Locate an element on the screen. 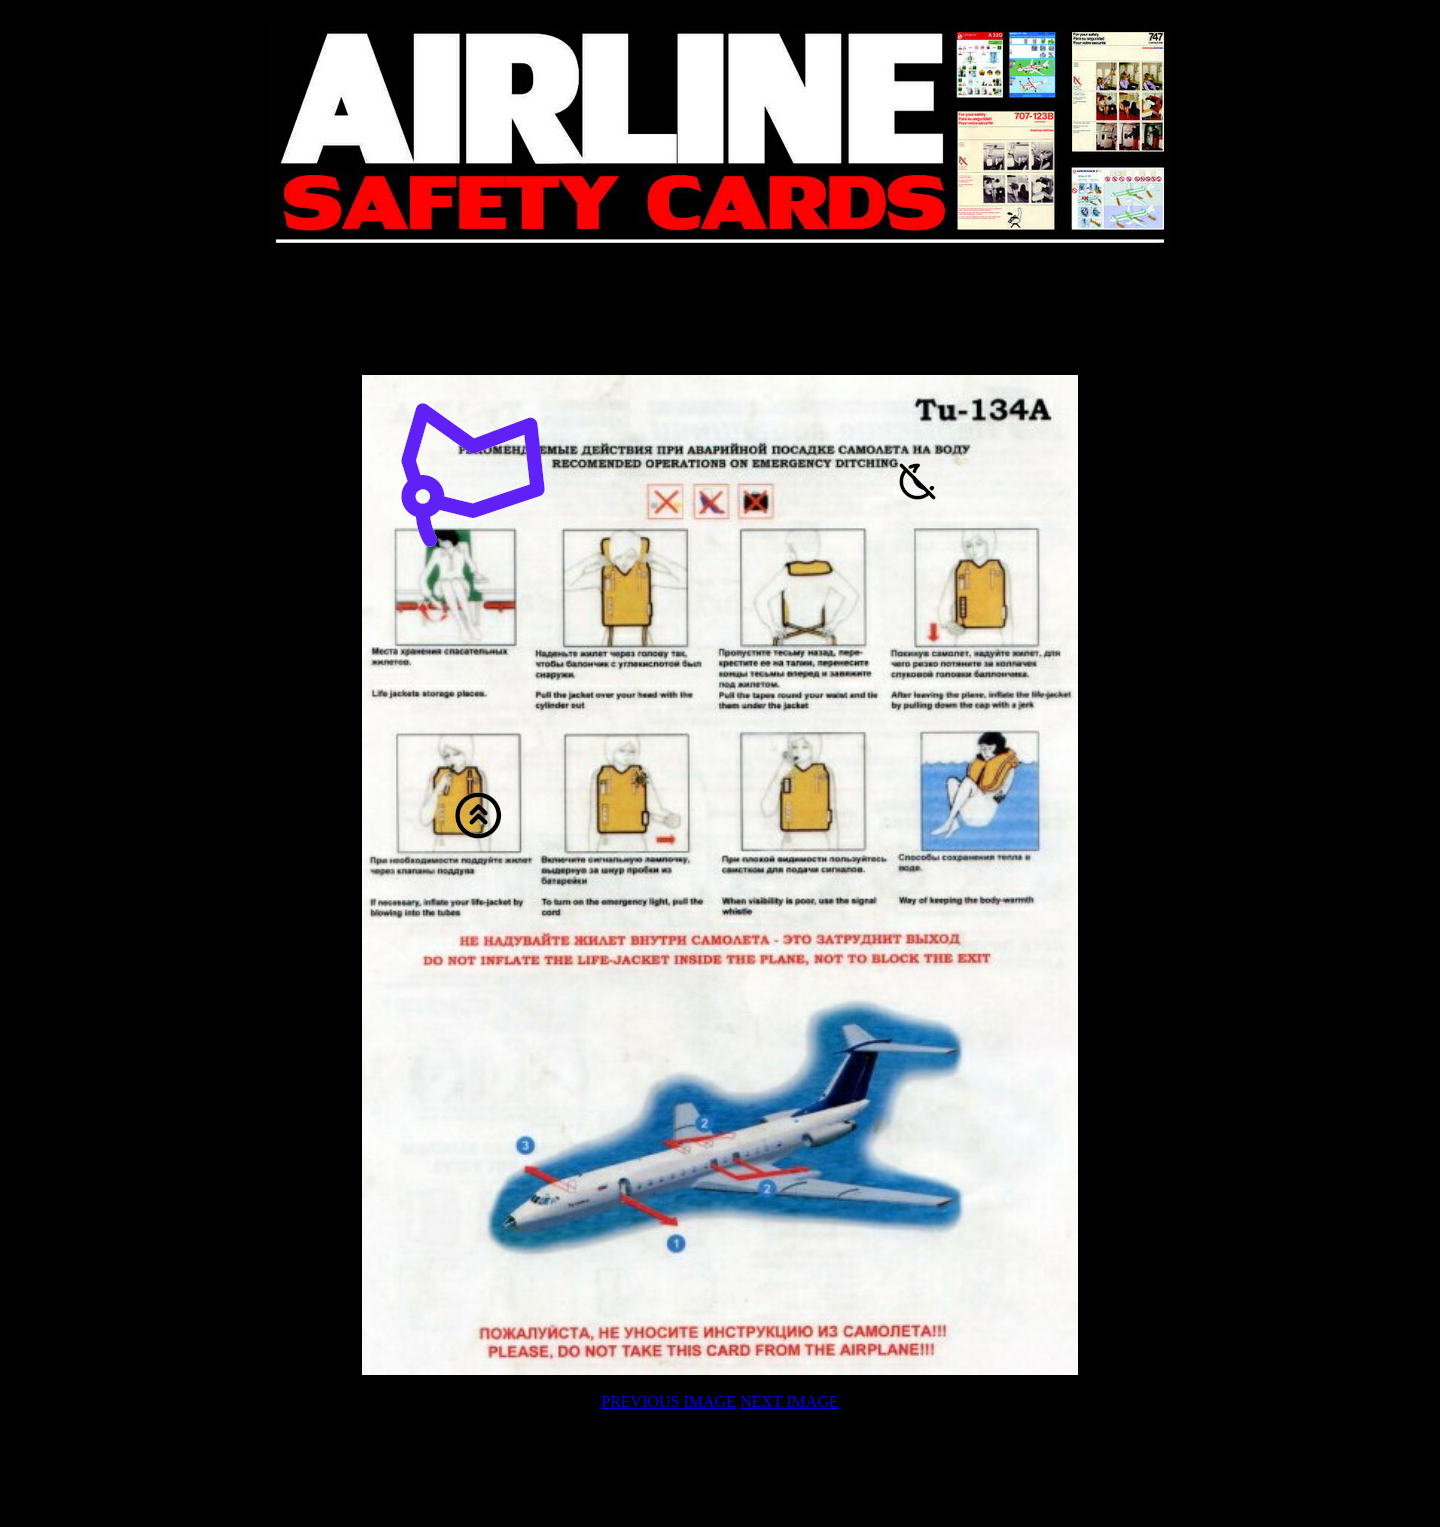  disable dark mode is located at coordinates (917, 481).